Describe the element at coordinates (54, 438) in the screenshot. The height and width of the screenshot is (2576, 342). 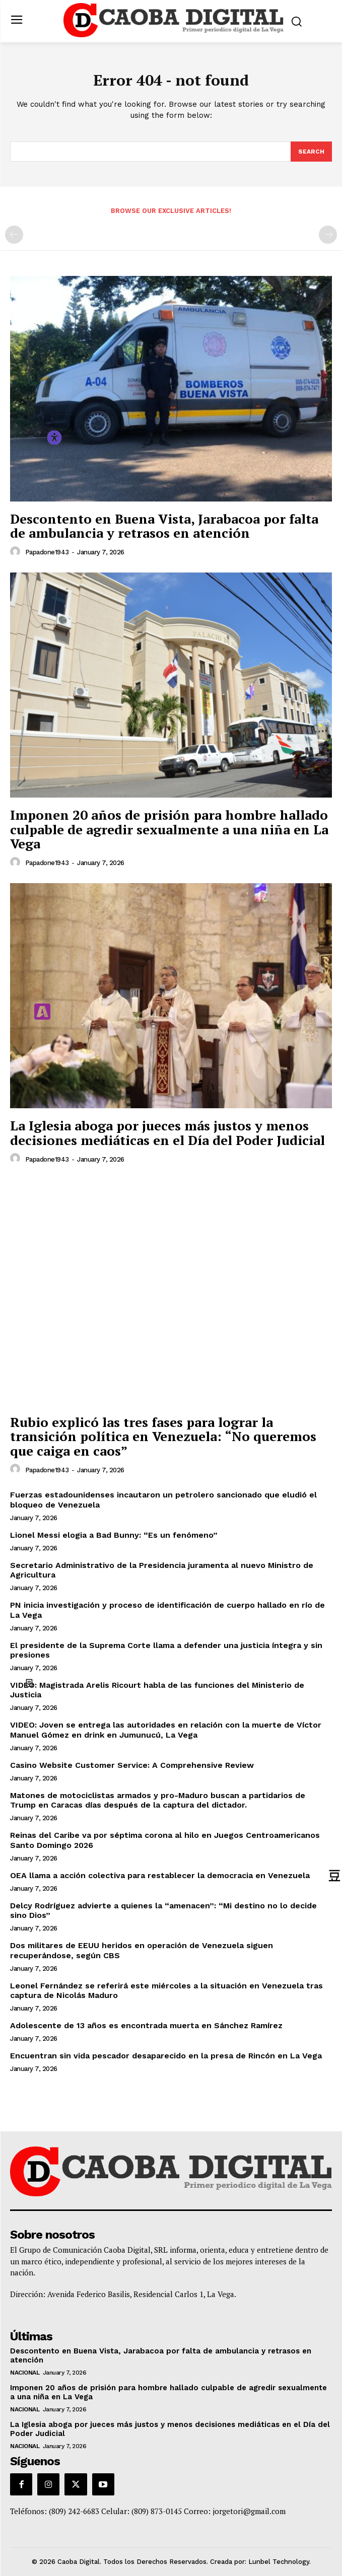
I see `enable accessibility features` at that location.